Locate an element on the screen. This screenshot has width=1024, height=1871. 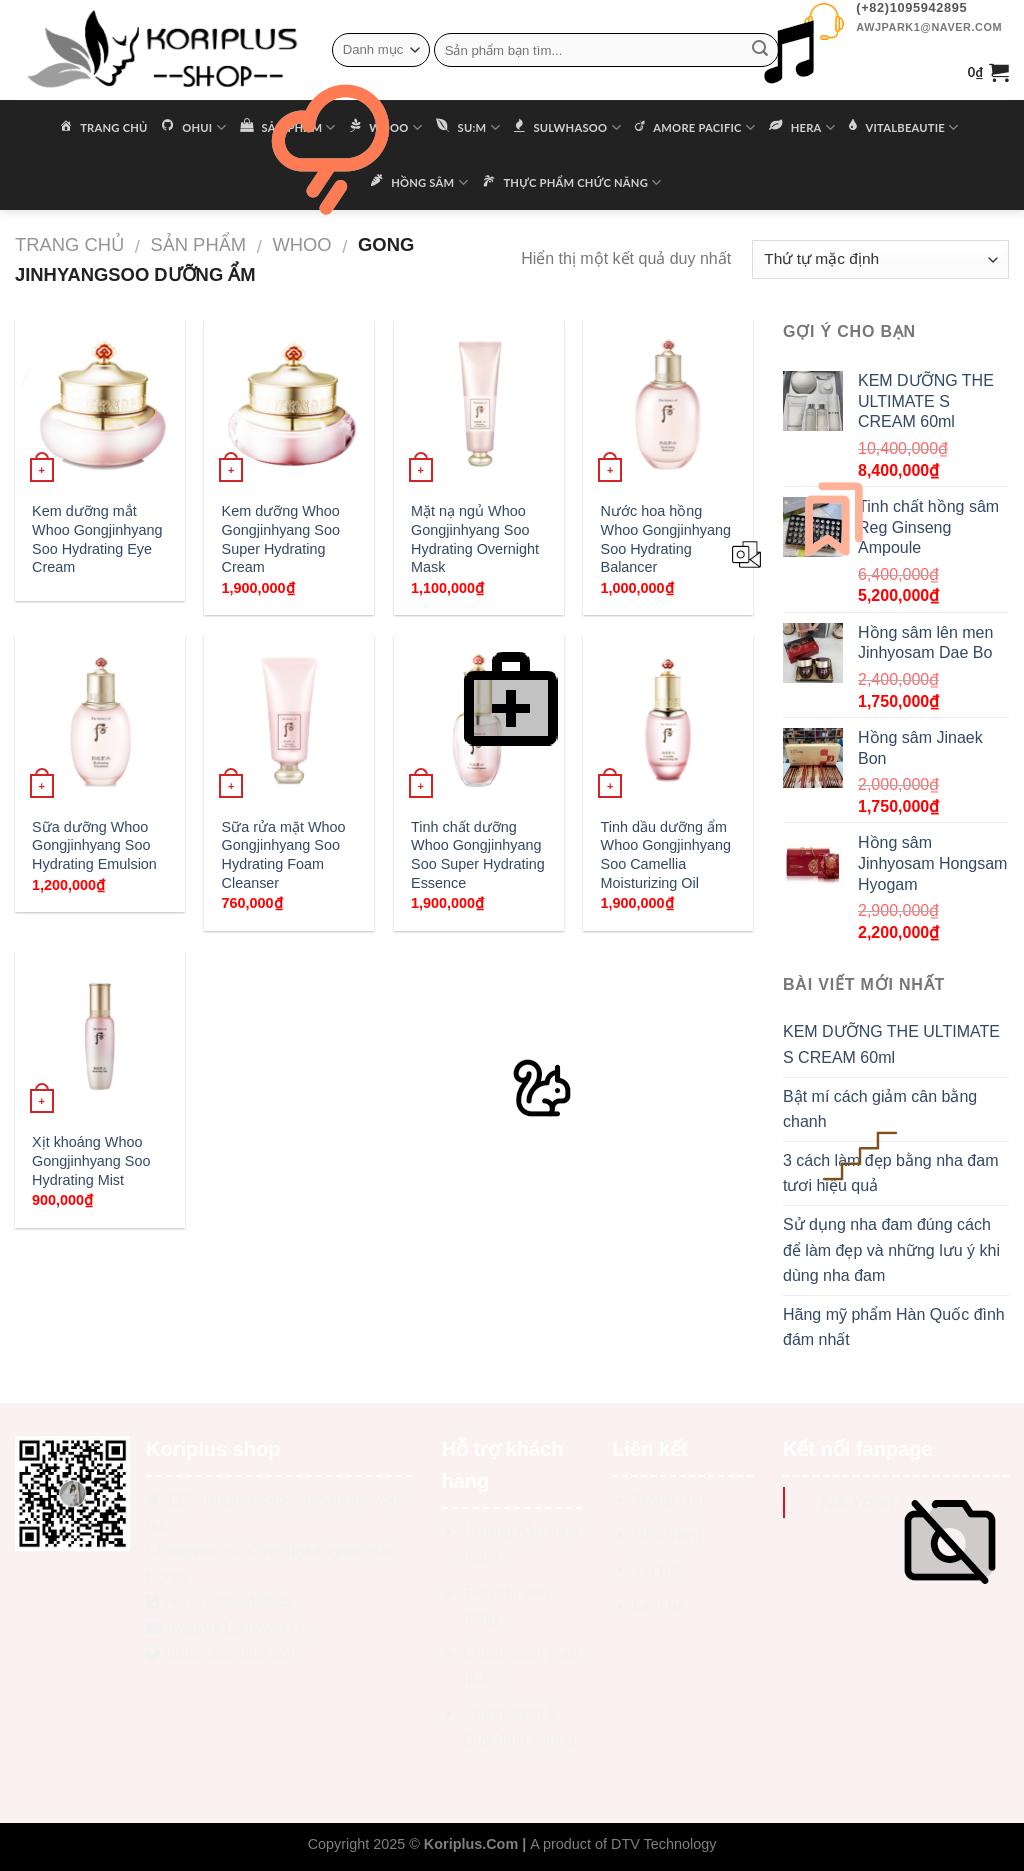
access medical services or healthcare information is located at coordinates (511, 699).